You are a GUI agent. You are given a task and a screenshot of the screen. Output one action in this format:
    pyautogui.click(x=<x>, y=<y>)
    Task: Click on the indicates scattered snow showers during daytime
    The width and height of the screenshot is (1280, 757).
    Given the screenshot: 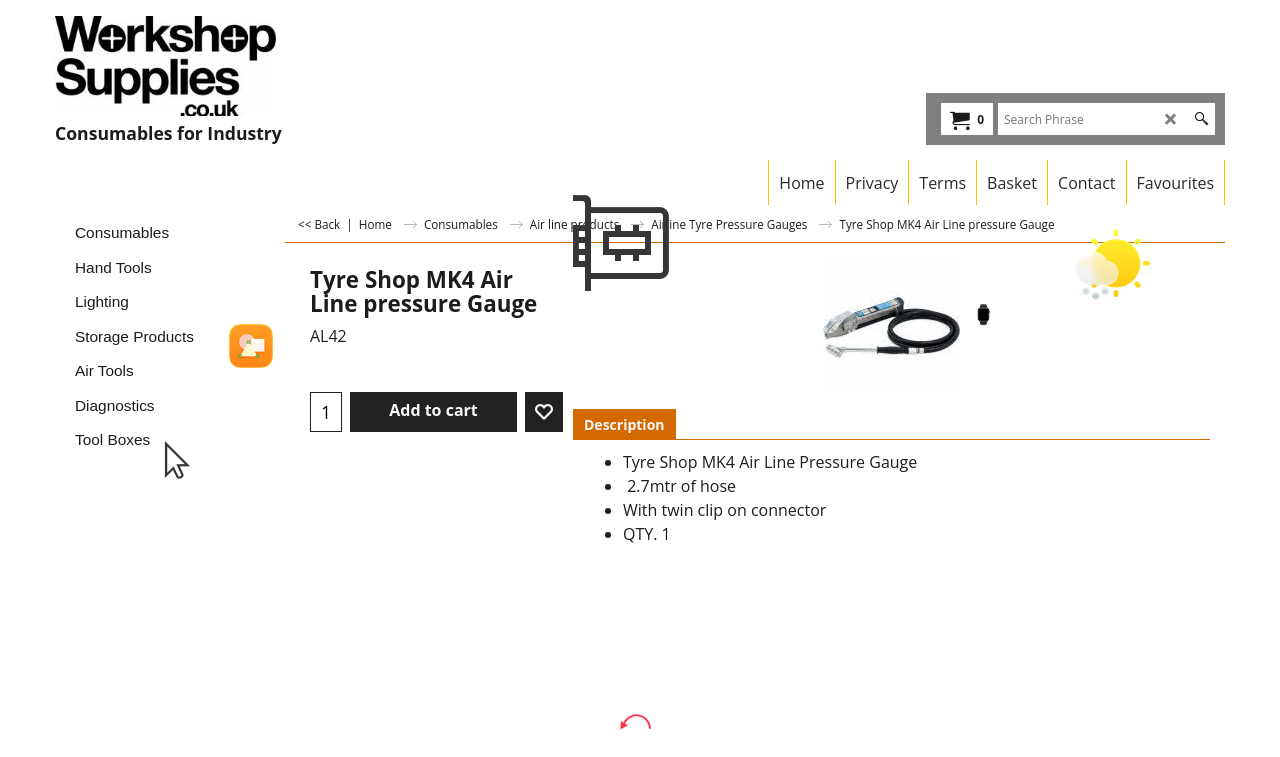 What is the action you would take?
    pyautogui.click(x=1112, y=264)
    